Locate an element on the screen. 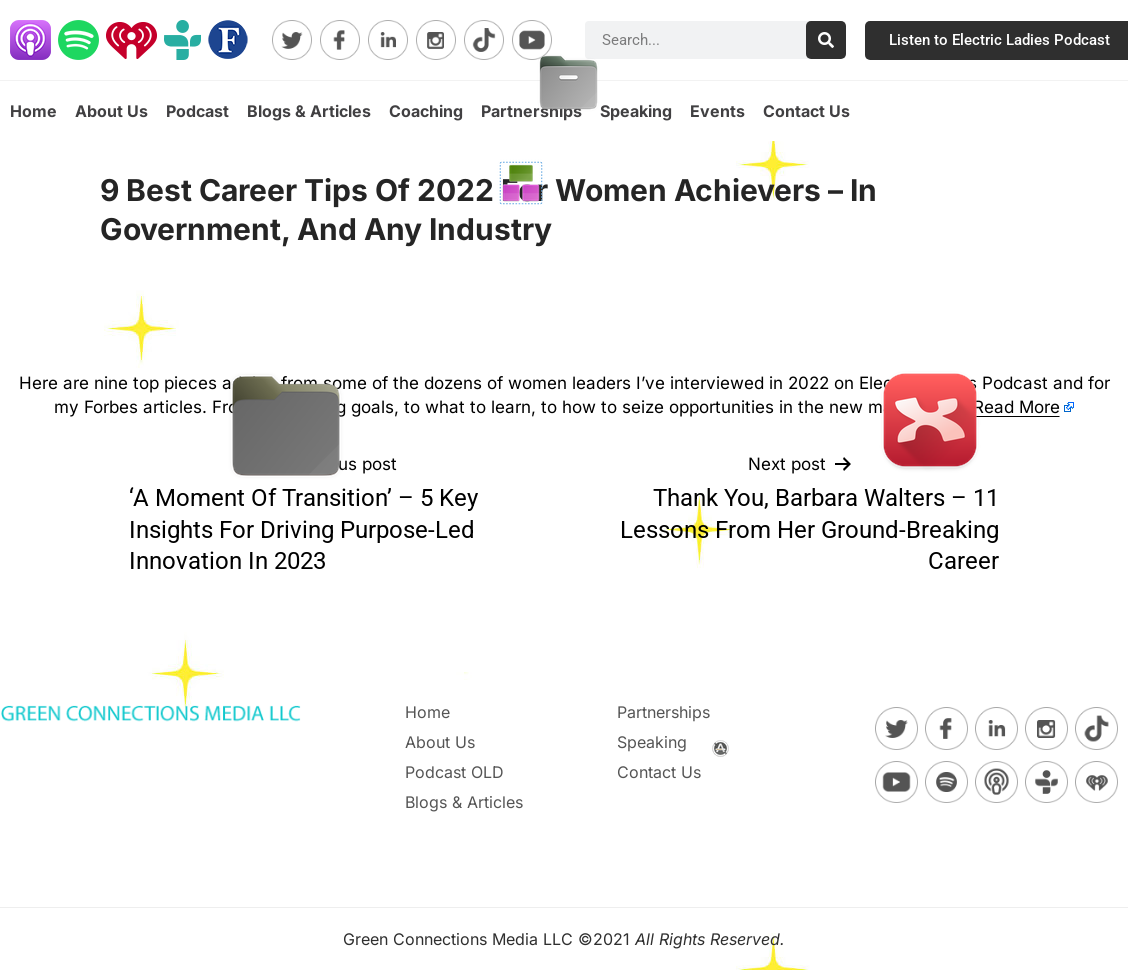 The height and width of the screenshot is (970, 1128). open a folder to view its contents is located at coordinates (286, 426).